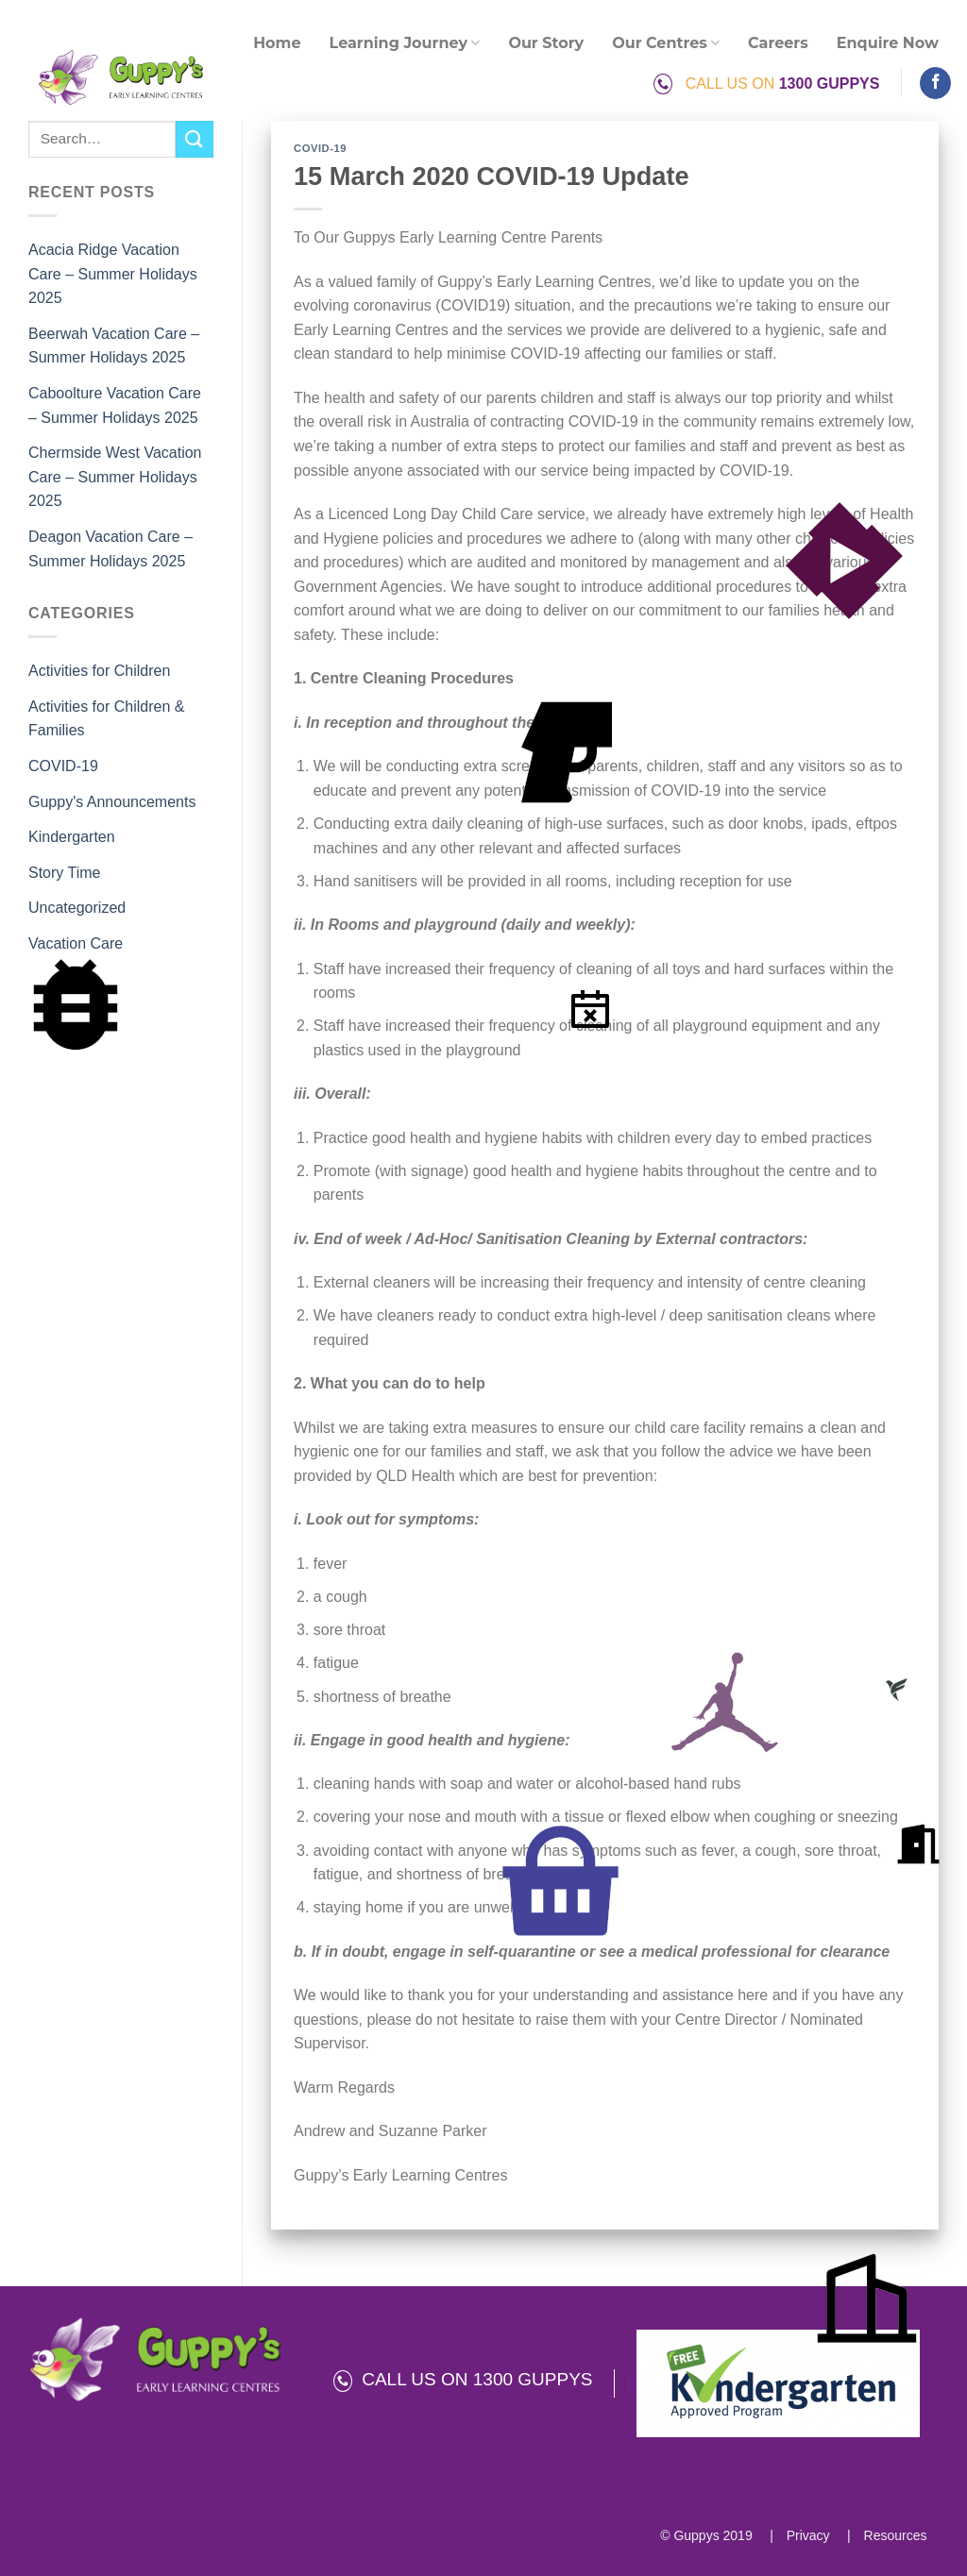 This screenshot has width=967, height=2576. Describe the element at coordinates (918, 1844) in the screenshot. I see `log out or exit the application` at that location.